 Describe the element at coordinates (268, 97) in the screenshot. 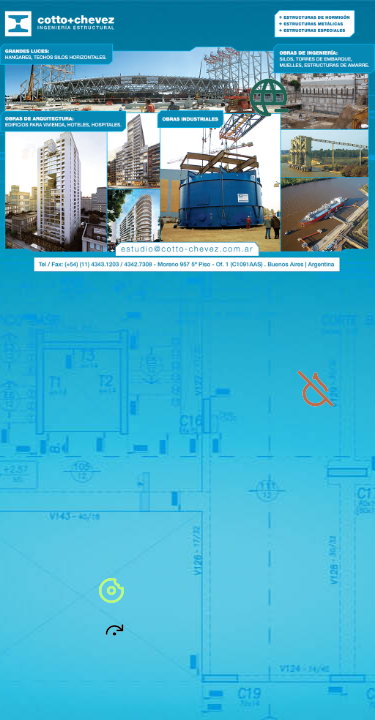

I see `remove a website from your list` at that location.